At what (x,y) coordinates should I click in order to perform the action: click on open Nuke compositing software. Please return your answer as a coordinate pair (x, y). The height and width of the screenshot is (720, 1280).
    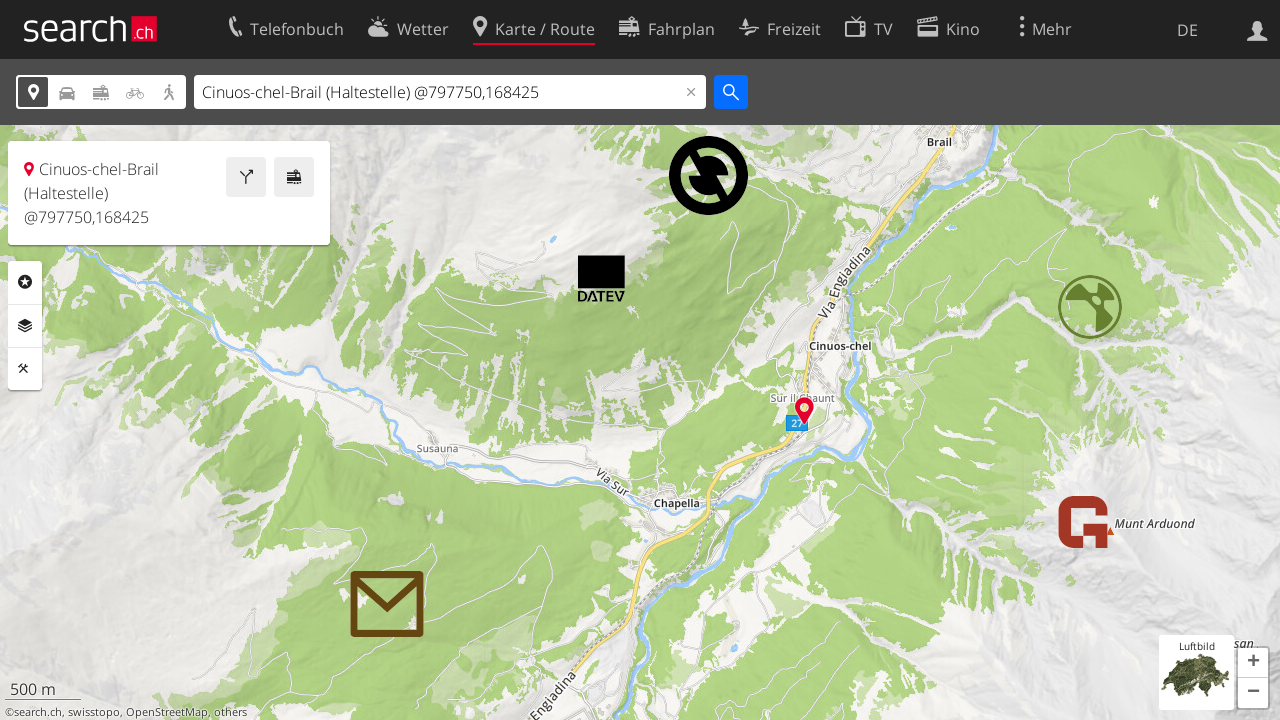
    Looking at the image, I should click on (1090, 307).